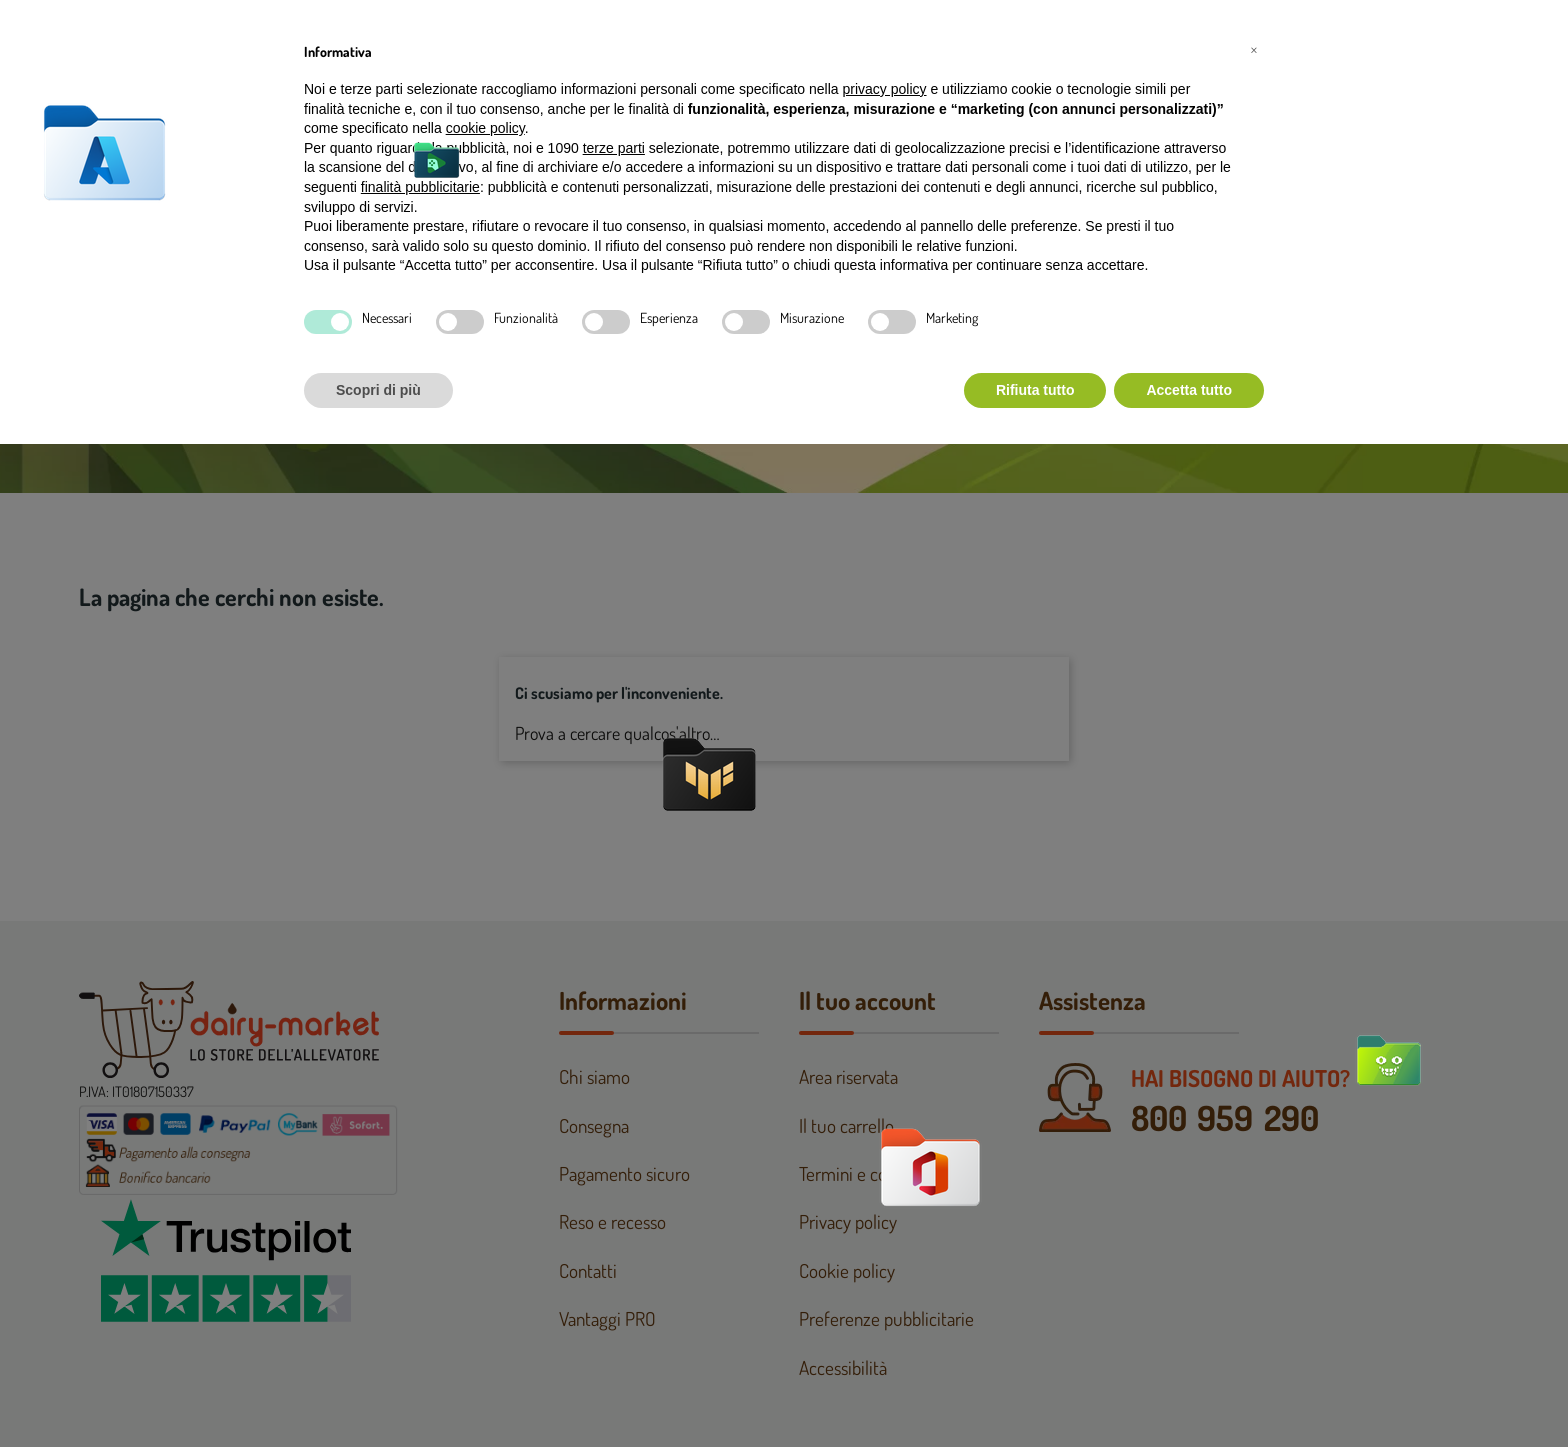 Image resolution: width=1568 pixels, height=1447 pixels. Describe the element at coordinates (436, 161) in the screenshot. I see `folder containing Google Play Games PC app files` at that location.